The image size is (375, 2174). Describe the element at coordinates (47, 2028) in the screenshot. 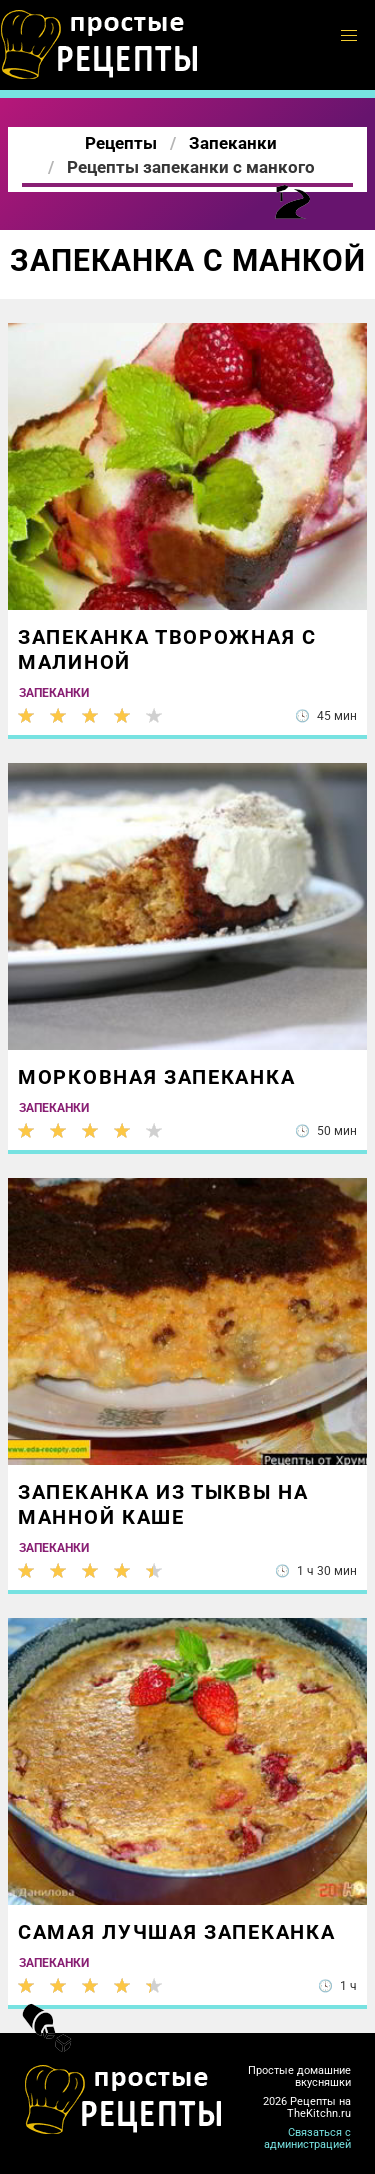

I see `roll the dice or randomize outcome` at that location.